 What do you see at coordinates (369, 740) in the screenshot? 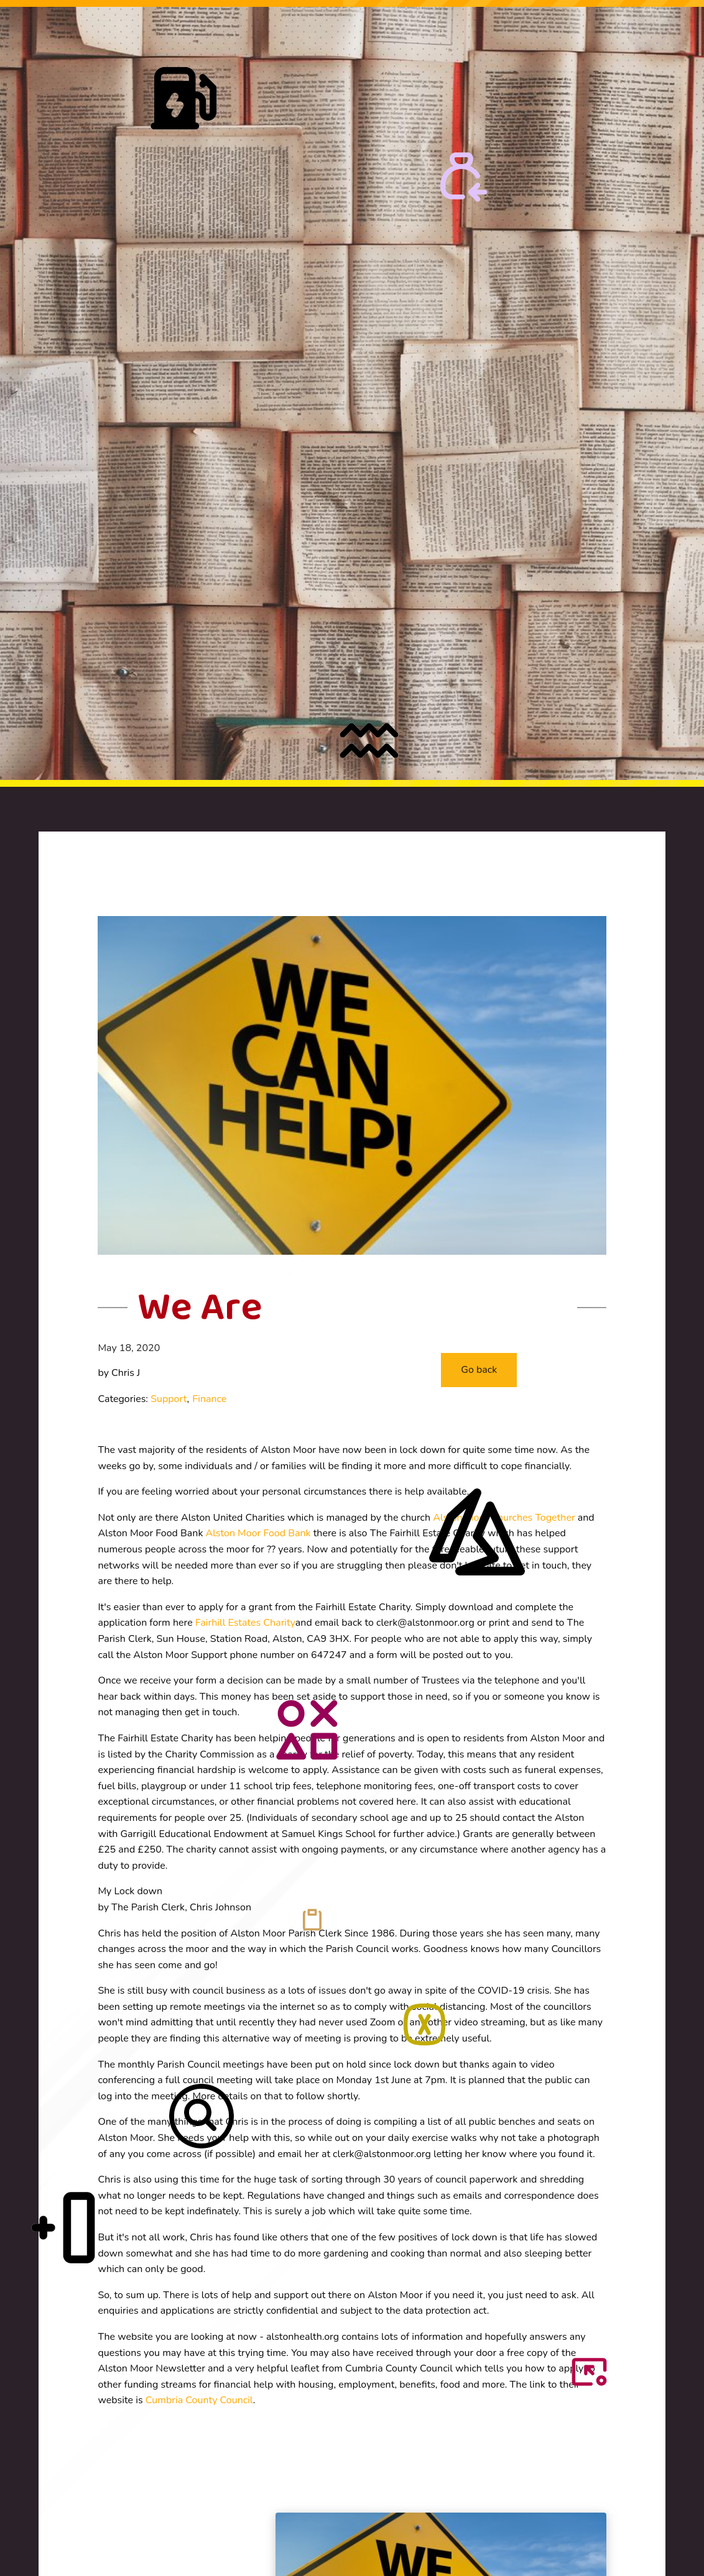
I see `indicates aquarius zodiac sign` at bounding box center [369, 740].